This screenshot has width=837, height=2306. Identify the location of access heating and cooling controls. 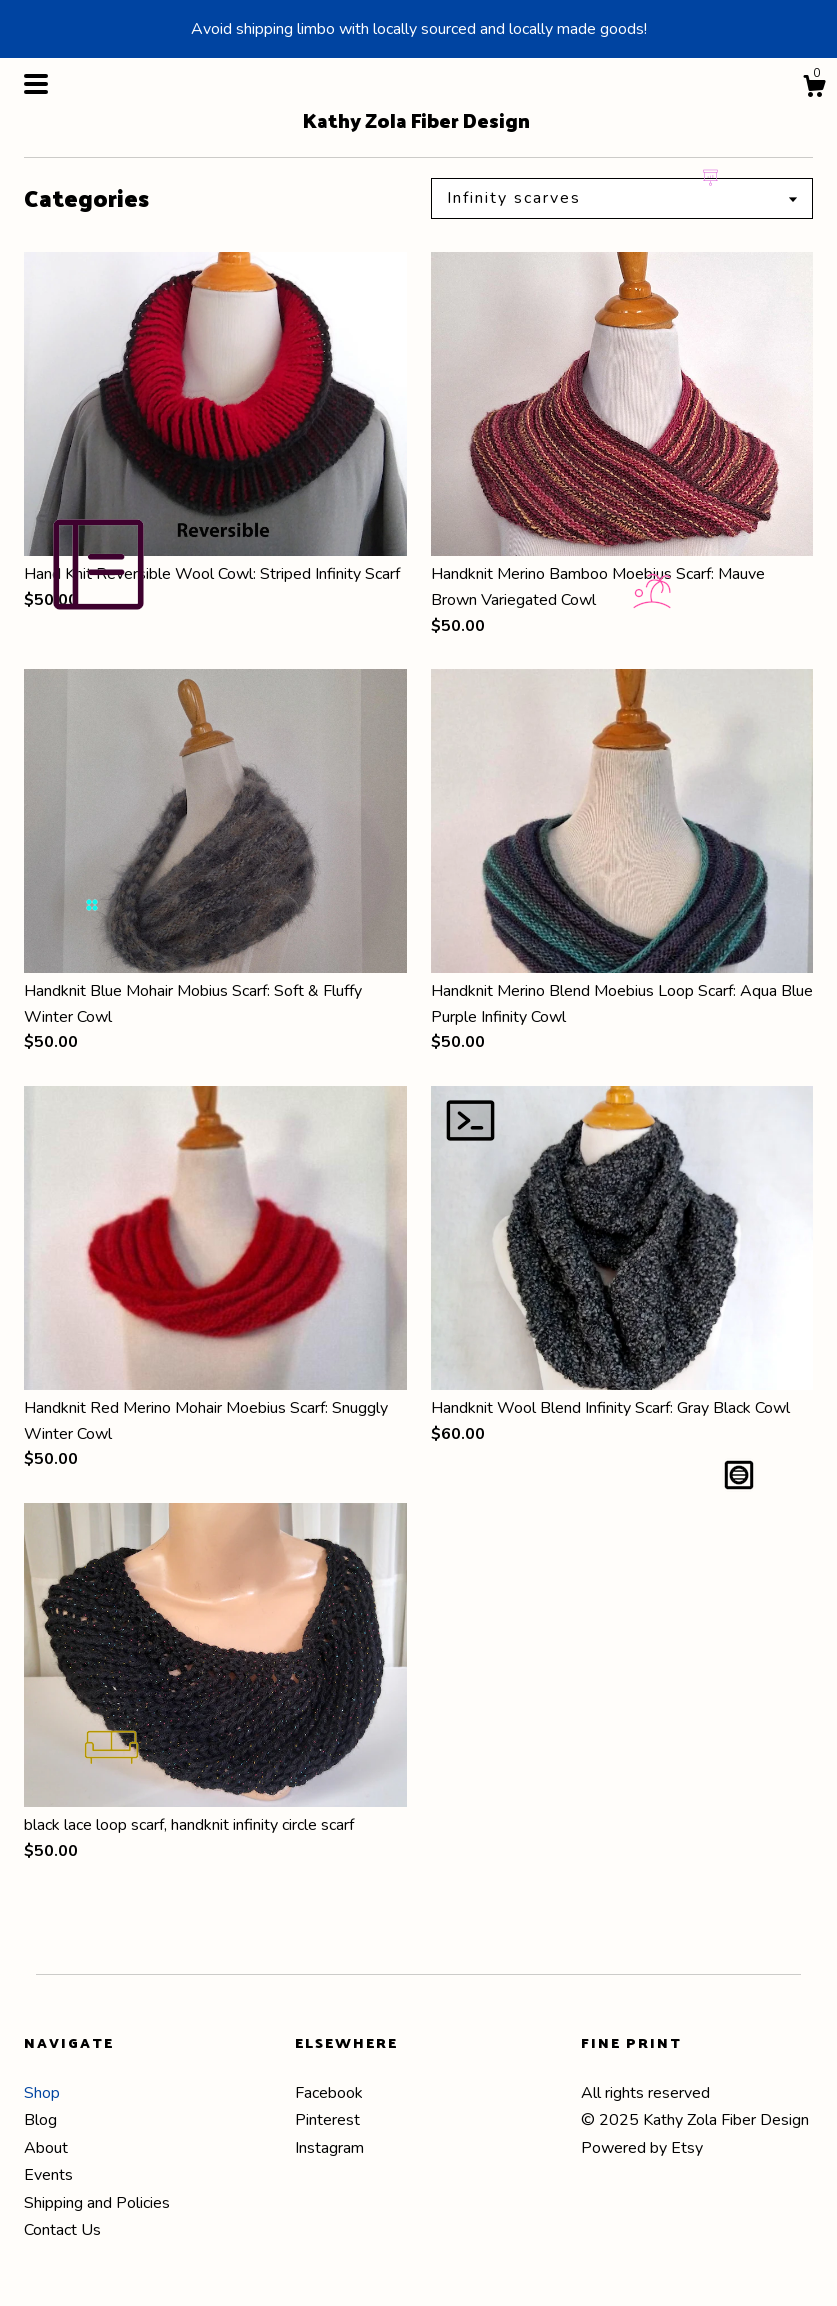
(739, 1475).